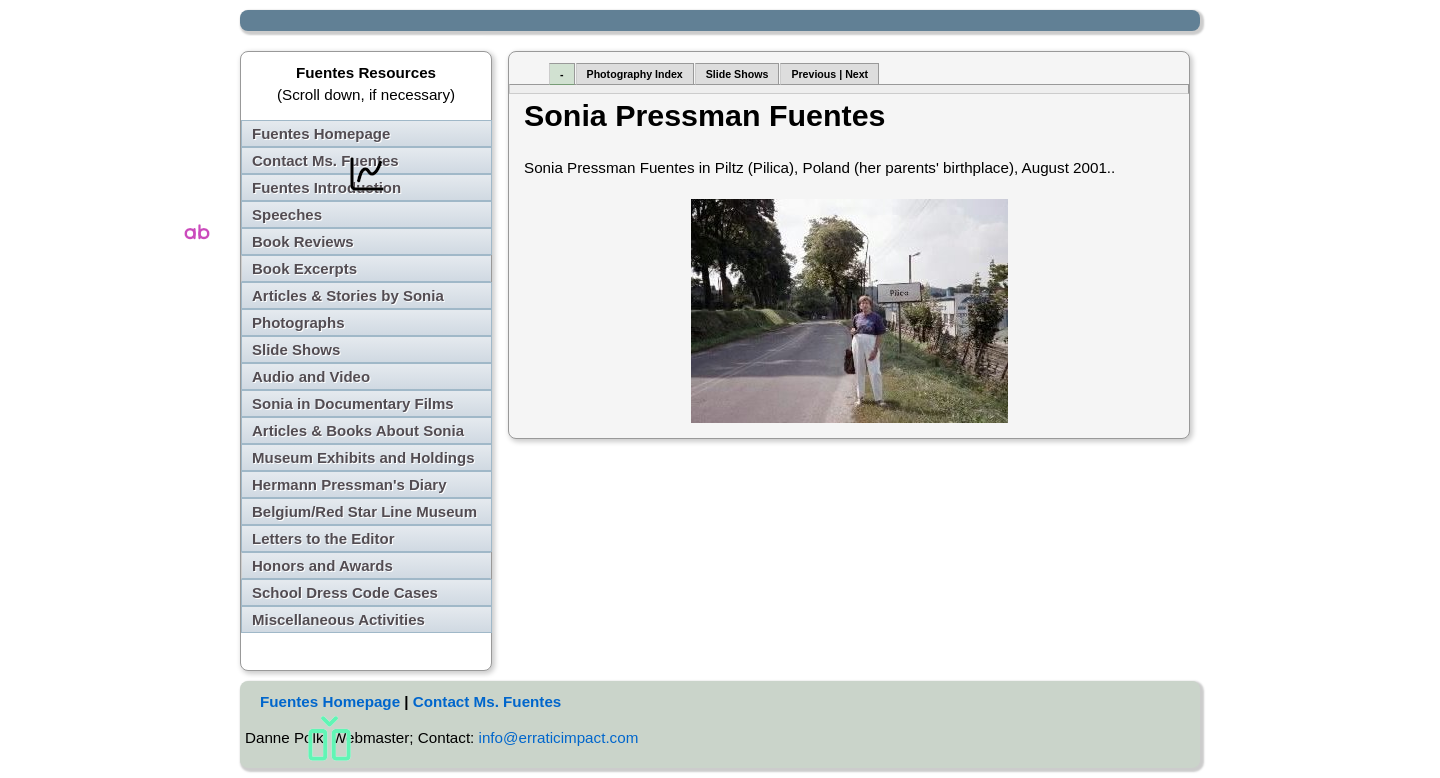 The image size is (1440, 778). I want to click on convert text to lowercase, so click(197, 233).